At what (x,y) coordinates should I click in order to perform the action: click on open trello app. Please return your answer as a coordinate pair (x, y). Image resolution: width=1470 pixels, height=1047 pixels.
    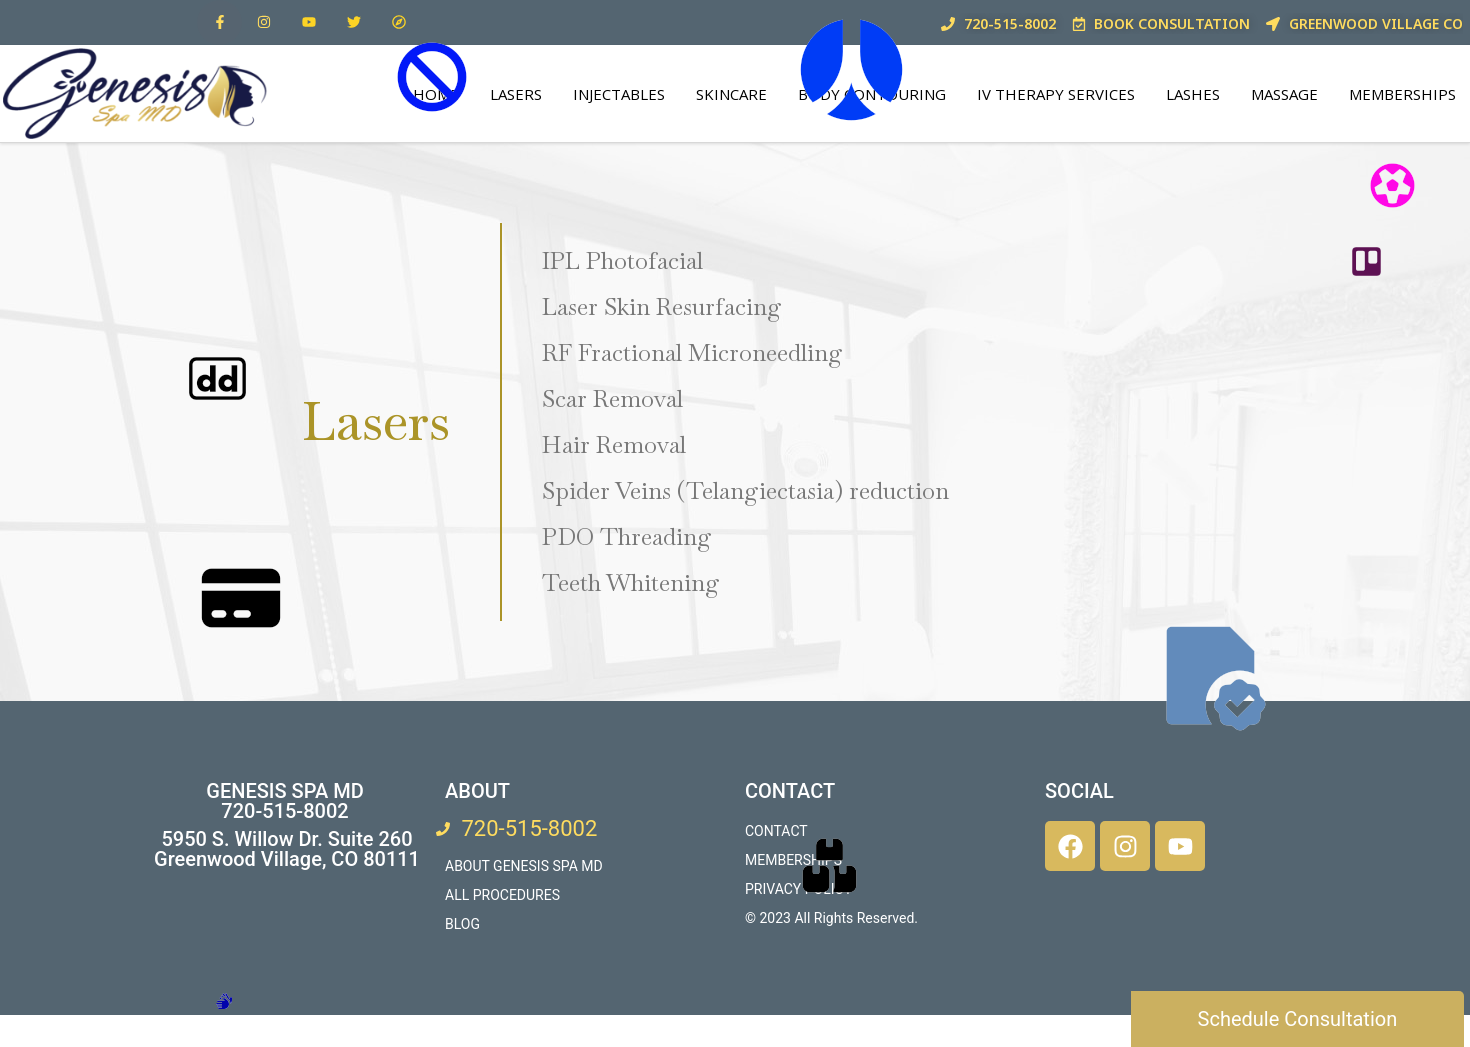
    Looking at the image, I should click on (1366, 261).